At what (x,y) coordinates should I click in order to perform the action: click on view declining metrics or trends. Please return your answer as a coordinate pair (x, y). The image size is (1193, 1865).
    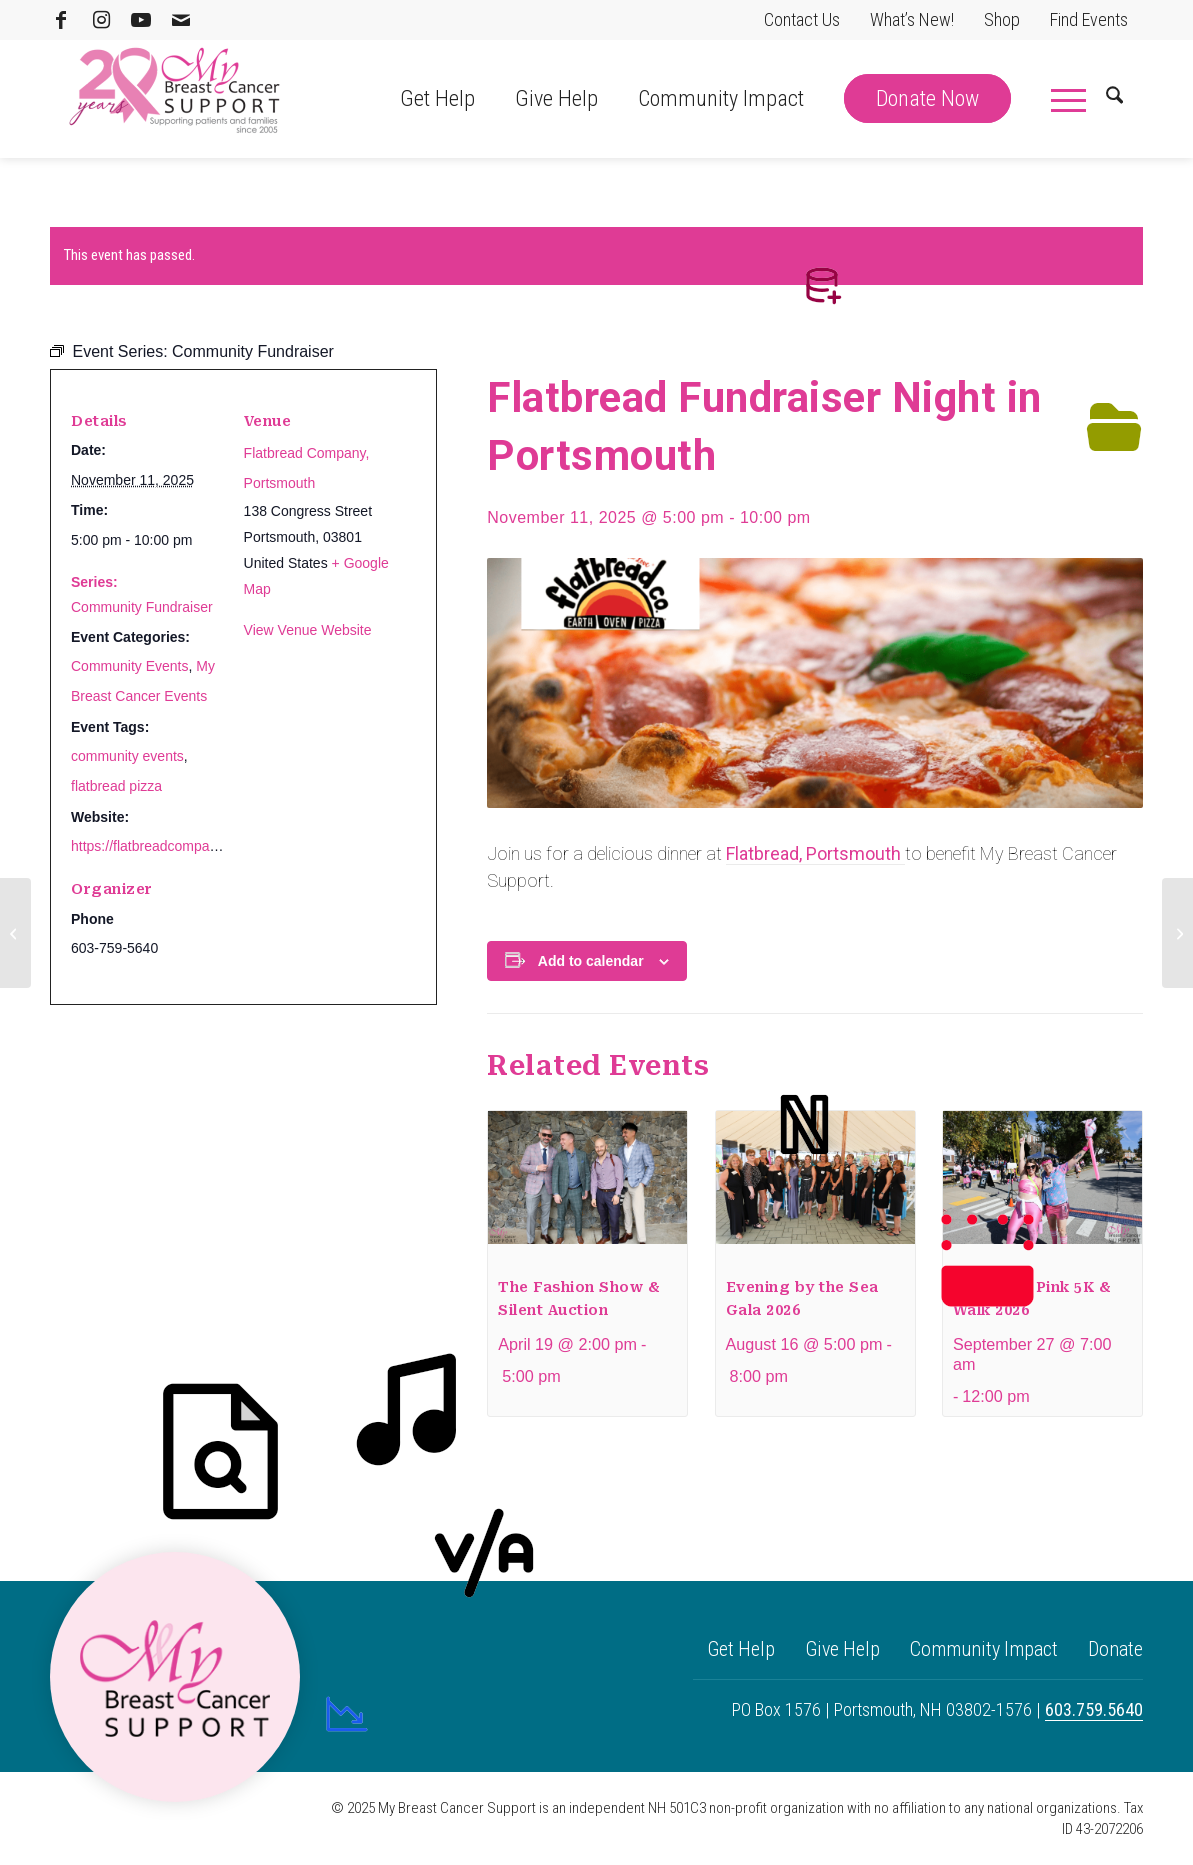
    Looking at the image, I should click on (347, 1714).